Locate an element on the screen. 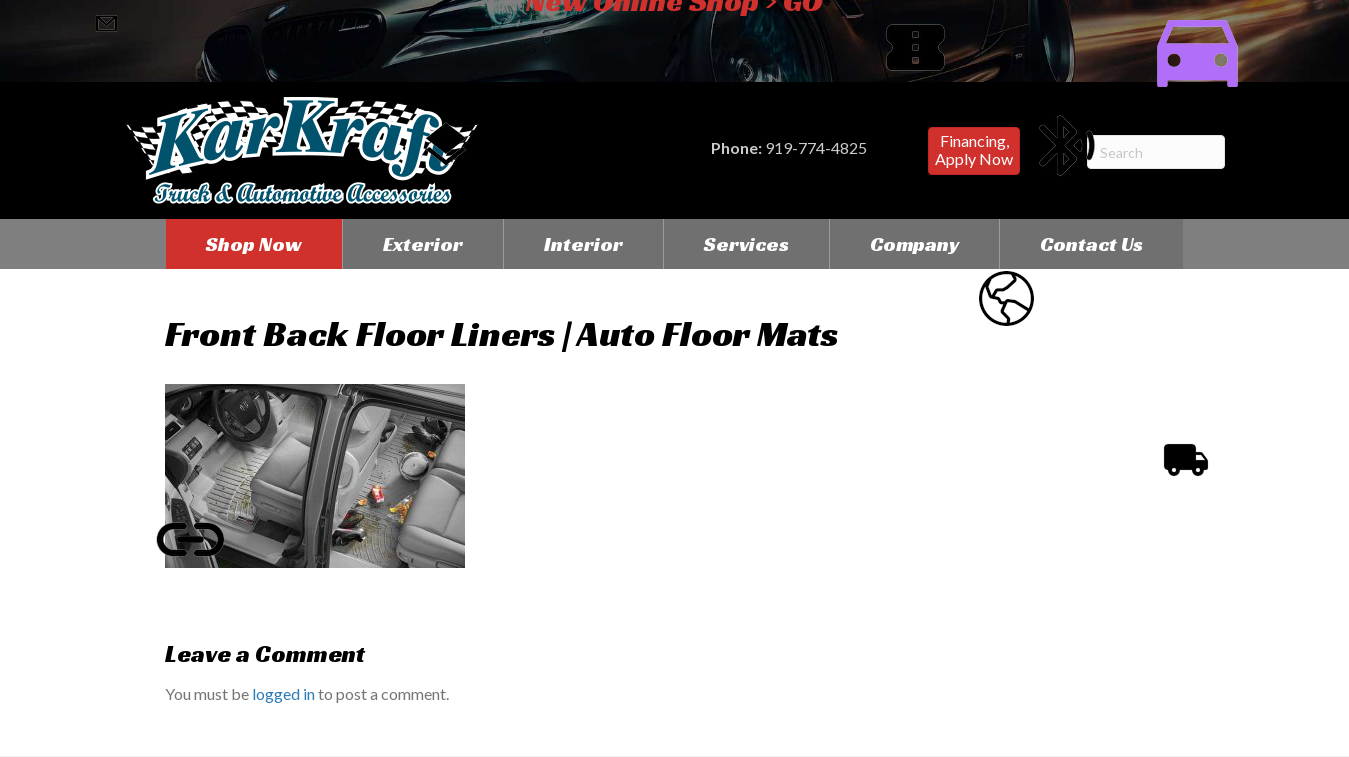 This screenshot has width=1349, height=757. open your inbox or email is located at coordinates (106, 23).